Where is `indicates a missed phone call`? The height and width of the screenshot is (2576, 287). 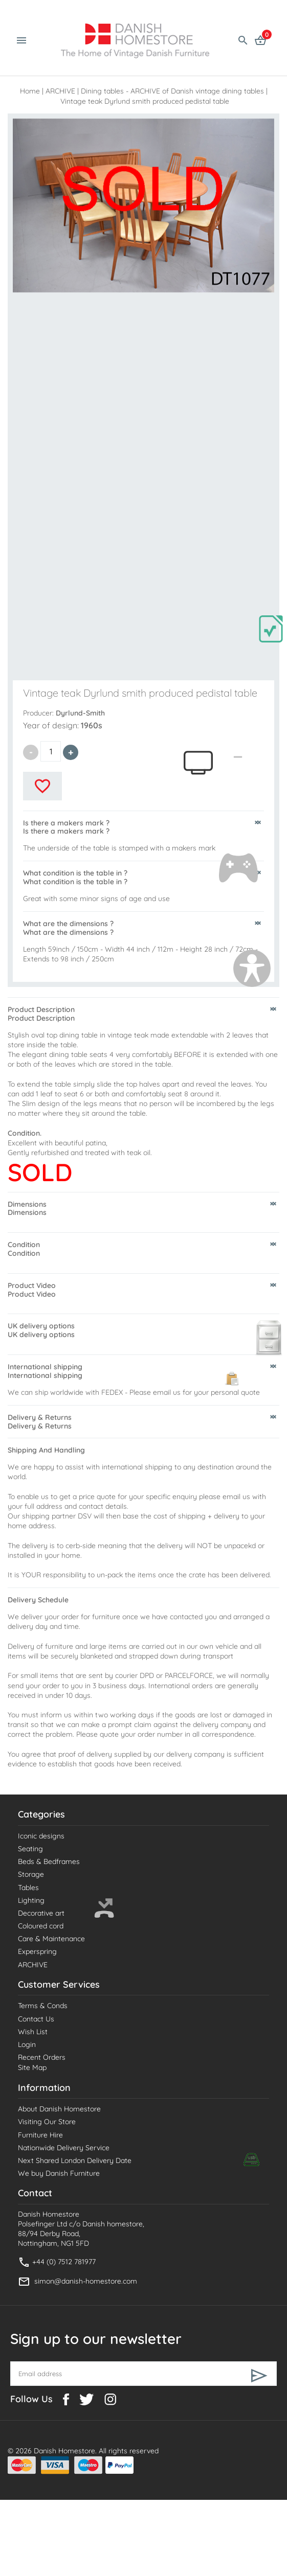 indicates a missed phone call is located at coordinates (104, 1906).